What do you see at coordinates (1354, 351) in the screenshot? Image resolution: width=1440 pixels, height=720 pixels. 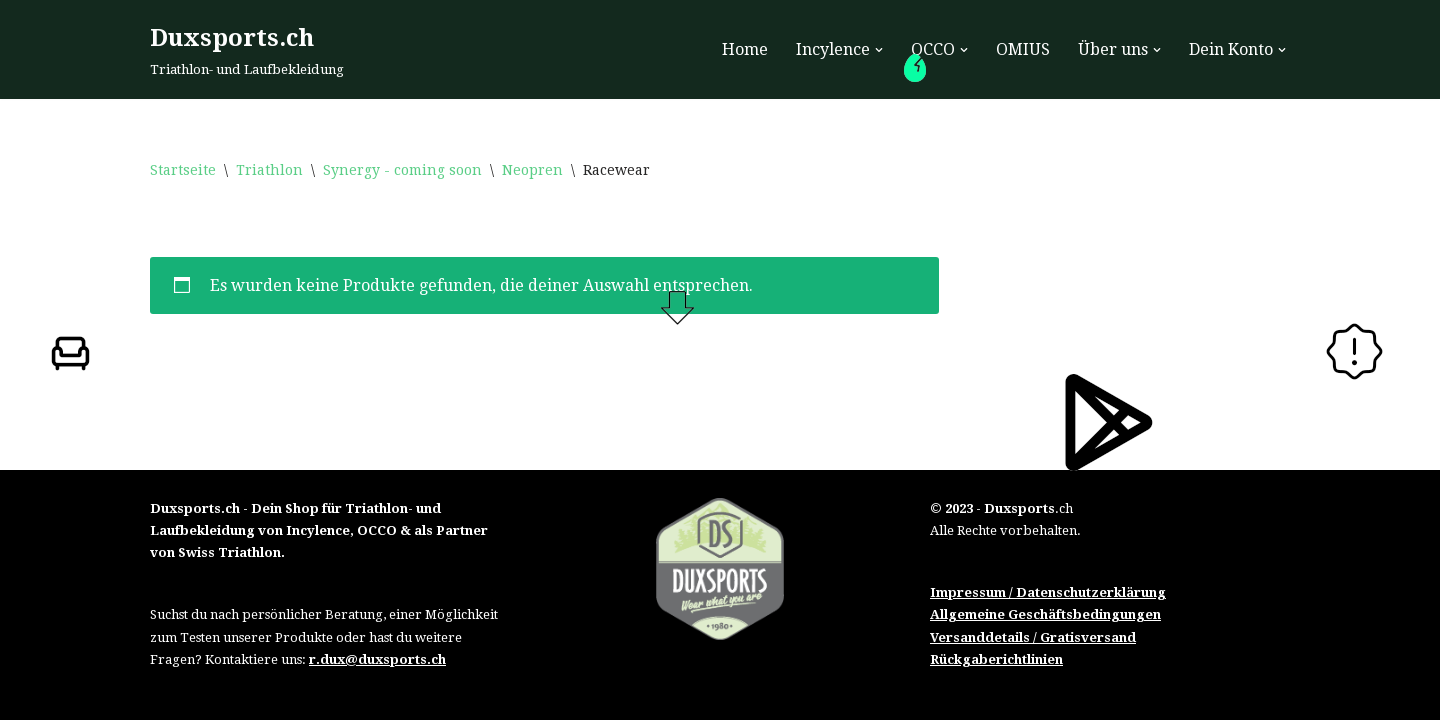 I see `indicates a warning or alert requiring attention` at bounding box center [1354, 351].